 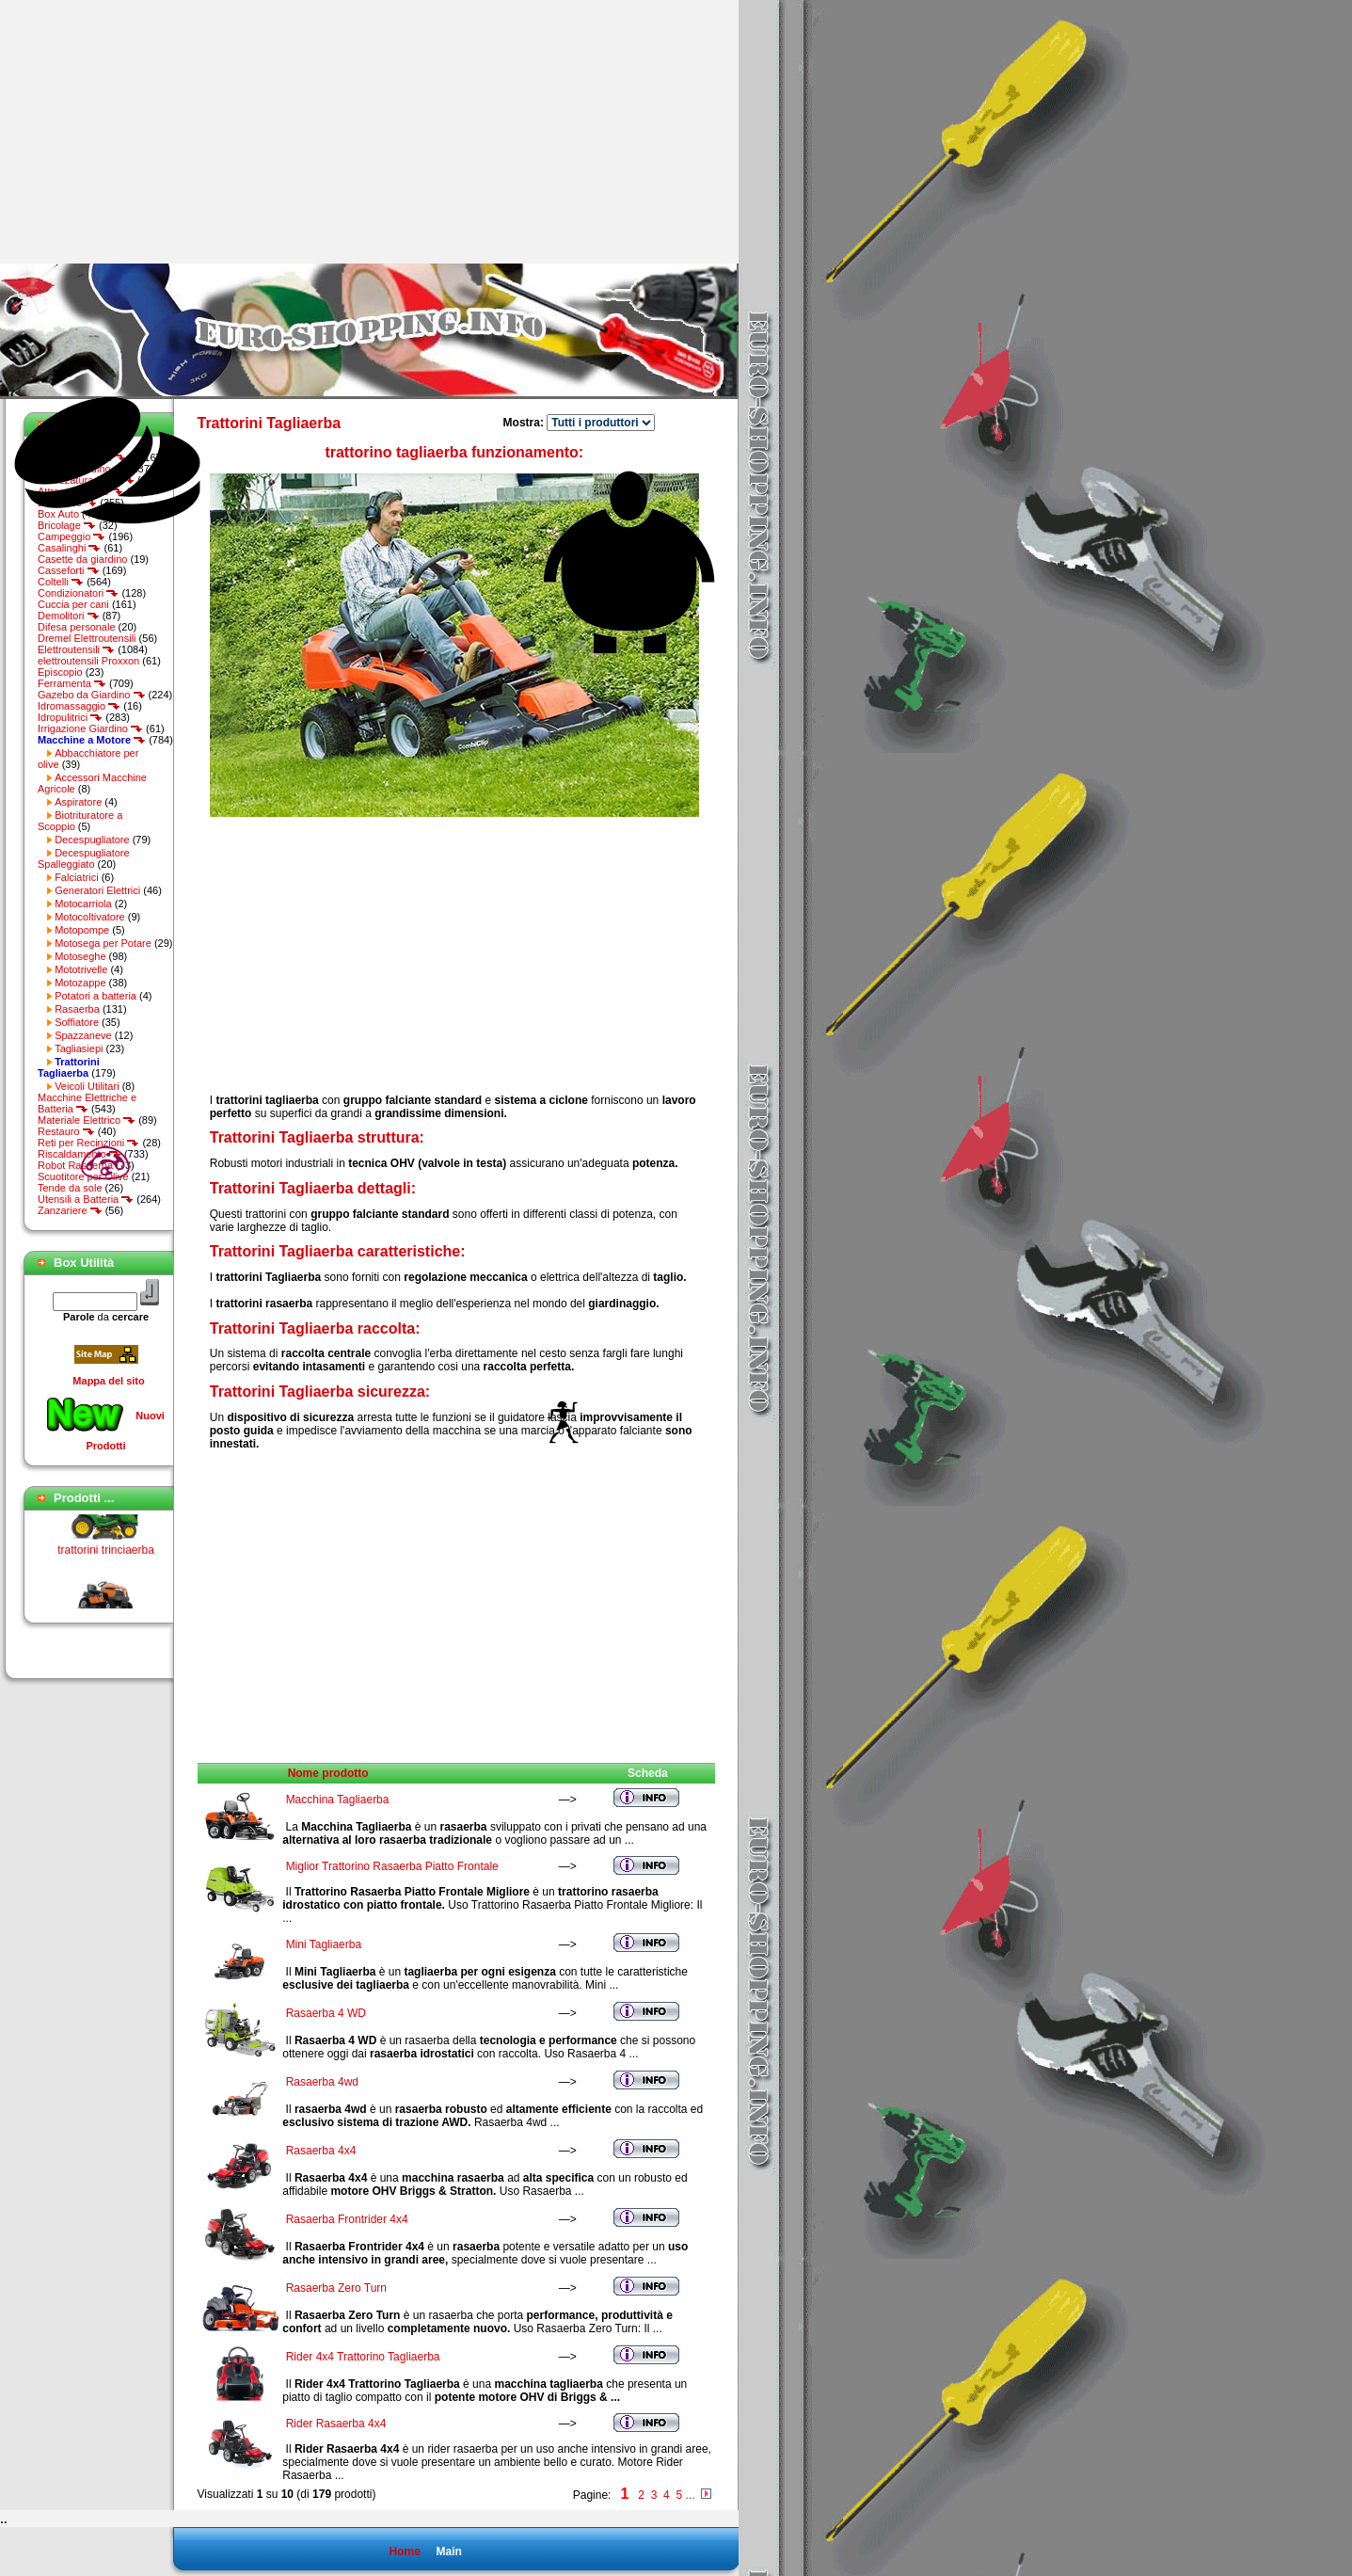 I want to click on indicates a character's weight or body type stat, so click(x=628, y=562).